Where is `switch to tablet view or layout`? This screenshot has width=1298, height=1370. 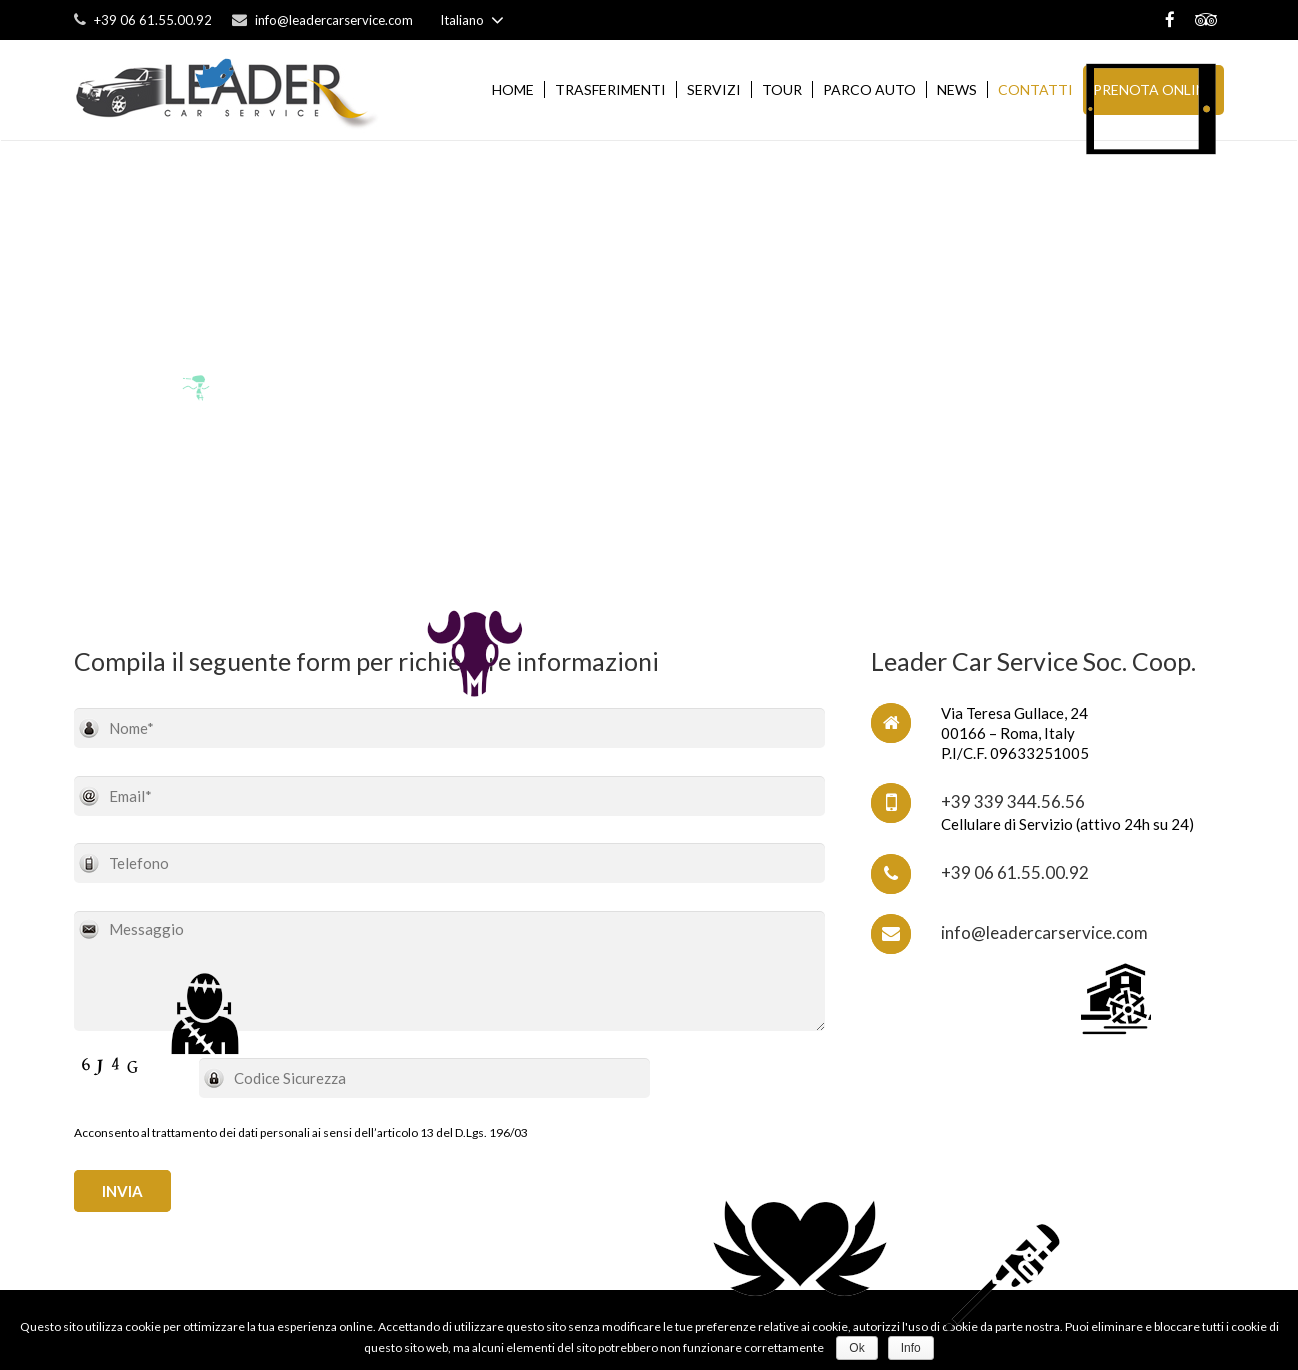
switch to tablet view or layout is located at coordinates (1151, 109).